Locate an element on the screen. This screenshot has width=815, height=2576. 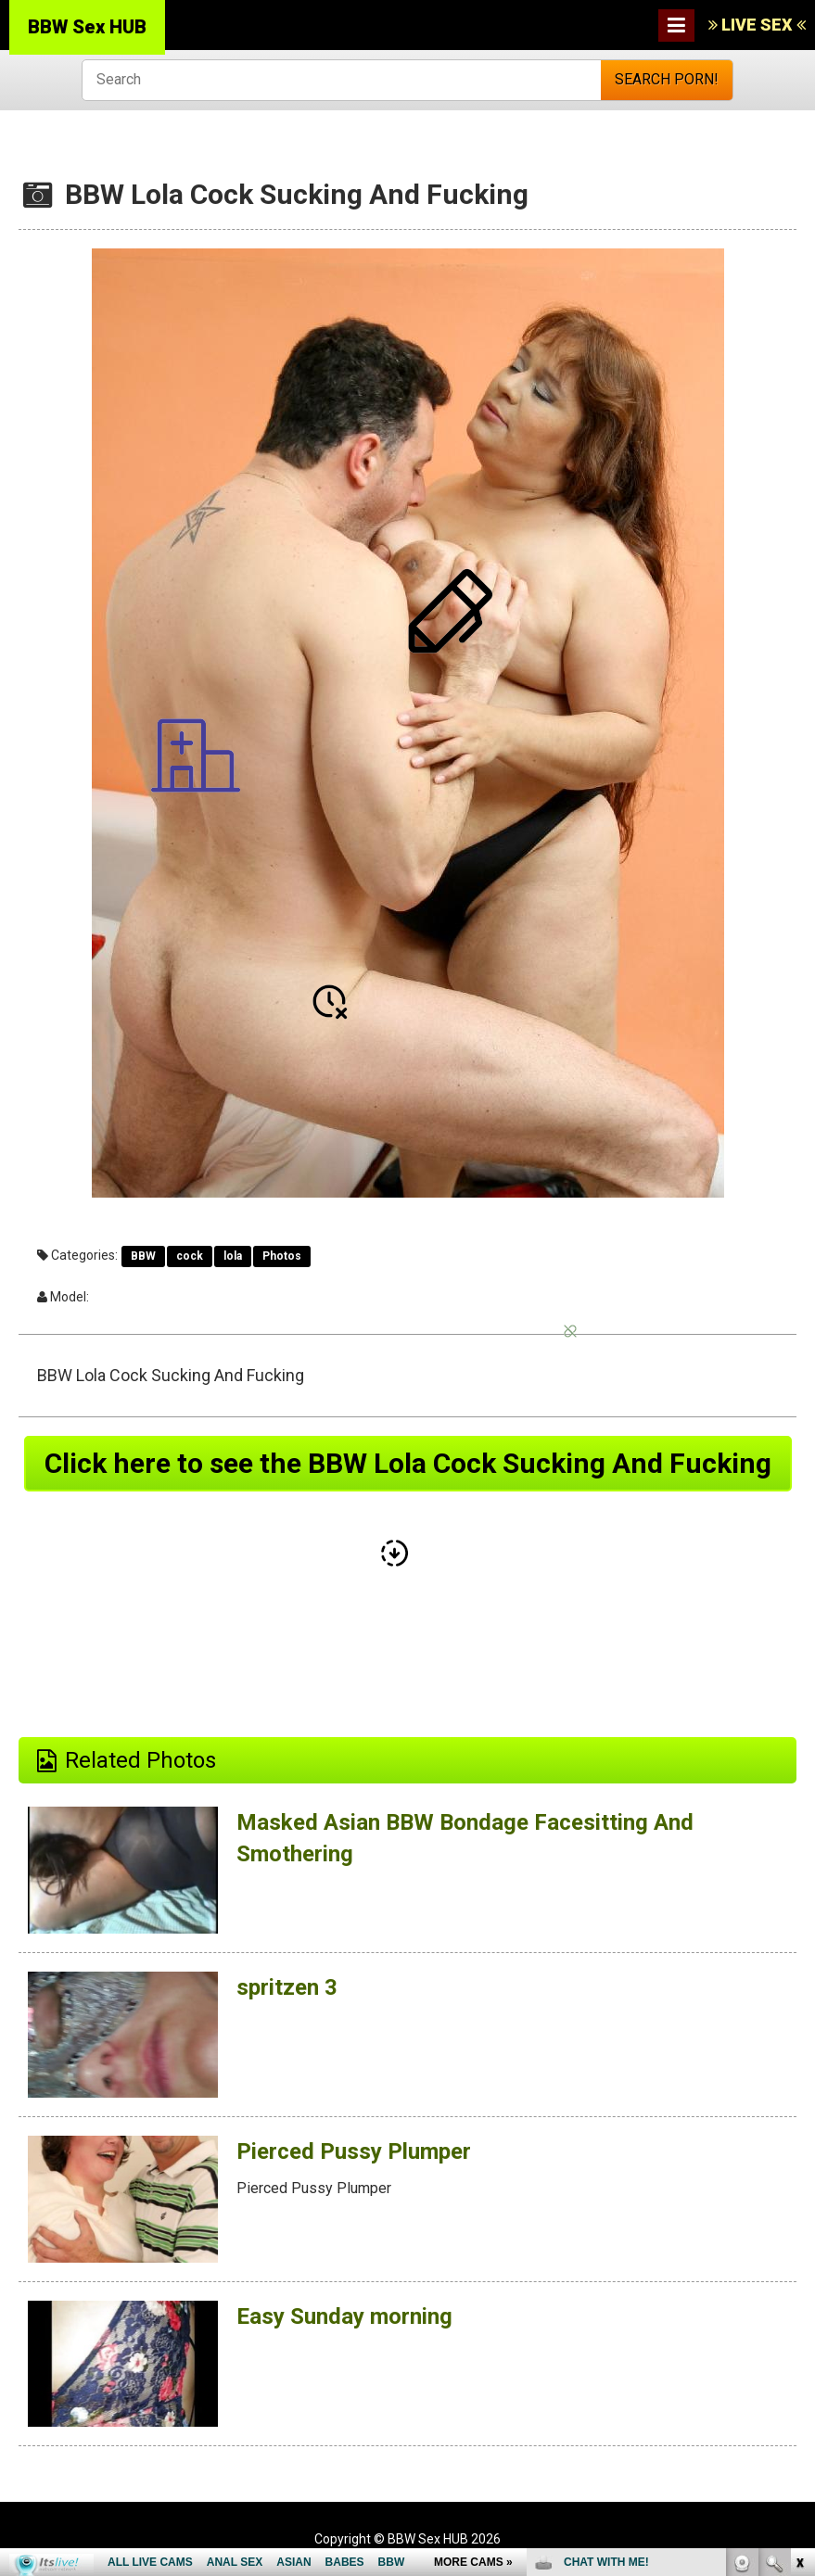
edit or modify content is located at coordinates (449, 613).